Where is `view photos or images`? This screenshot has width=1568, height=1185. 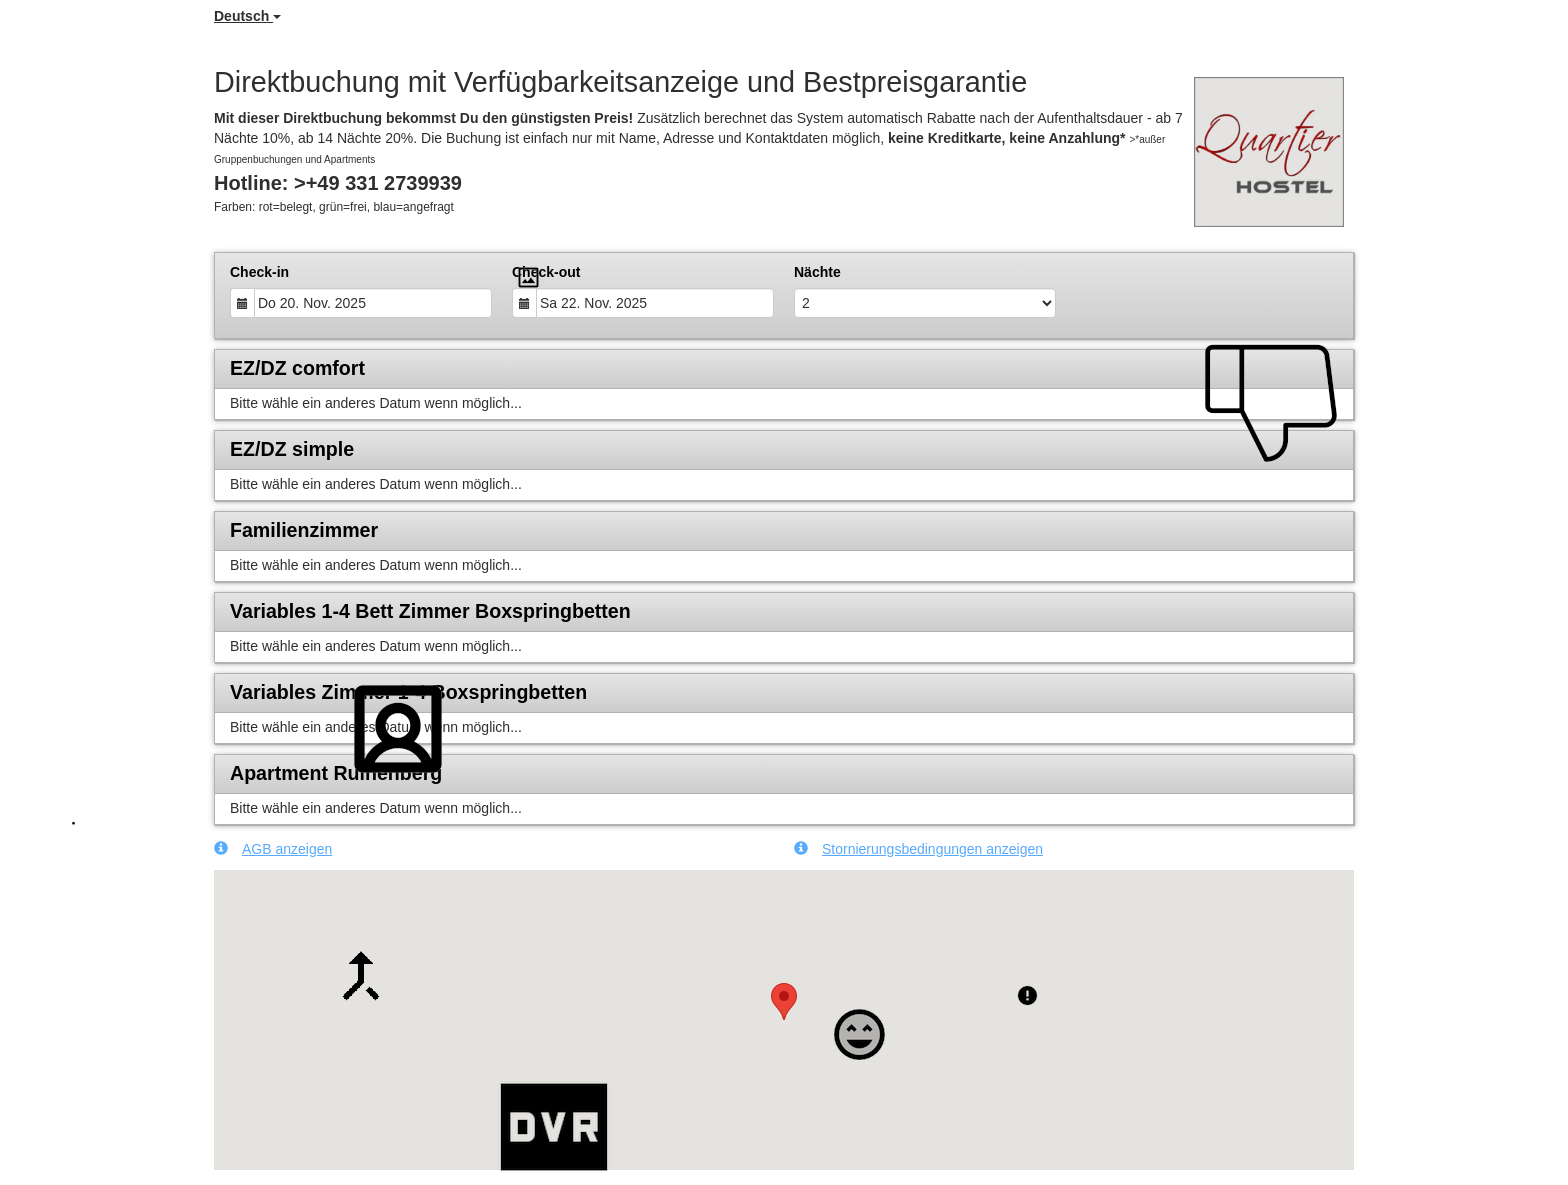
view photos or images is located at coordinates (528, 277).